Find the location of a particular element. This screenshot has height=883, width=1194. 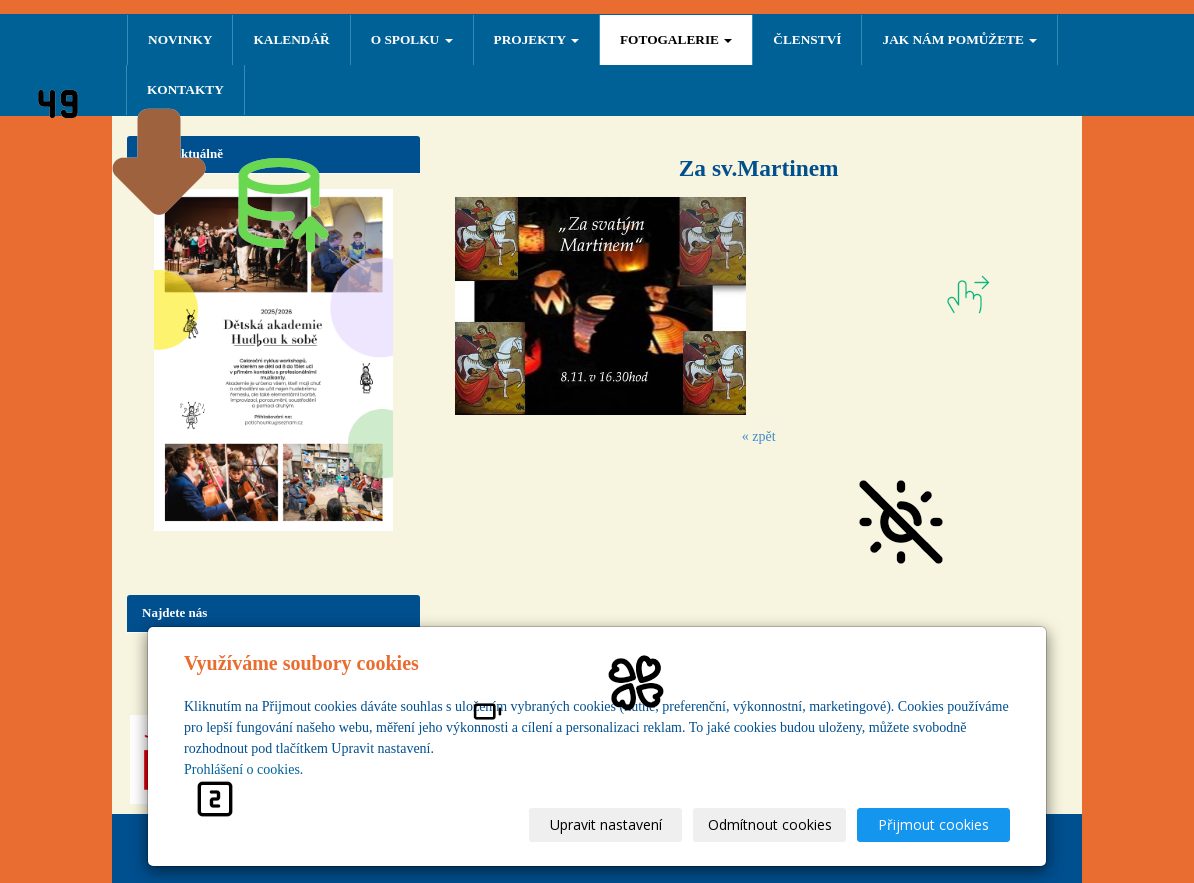

import data into database is located at coordinates (279, 203).